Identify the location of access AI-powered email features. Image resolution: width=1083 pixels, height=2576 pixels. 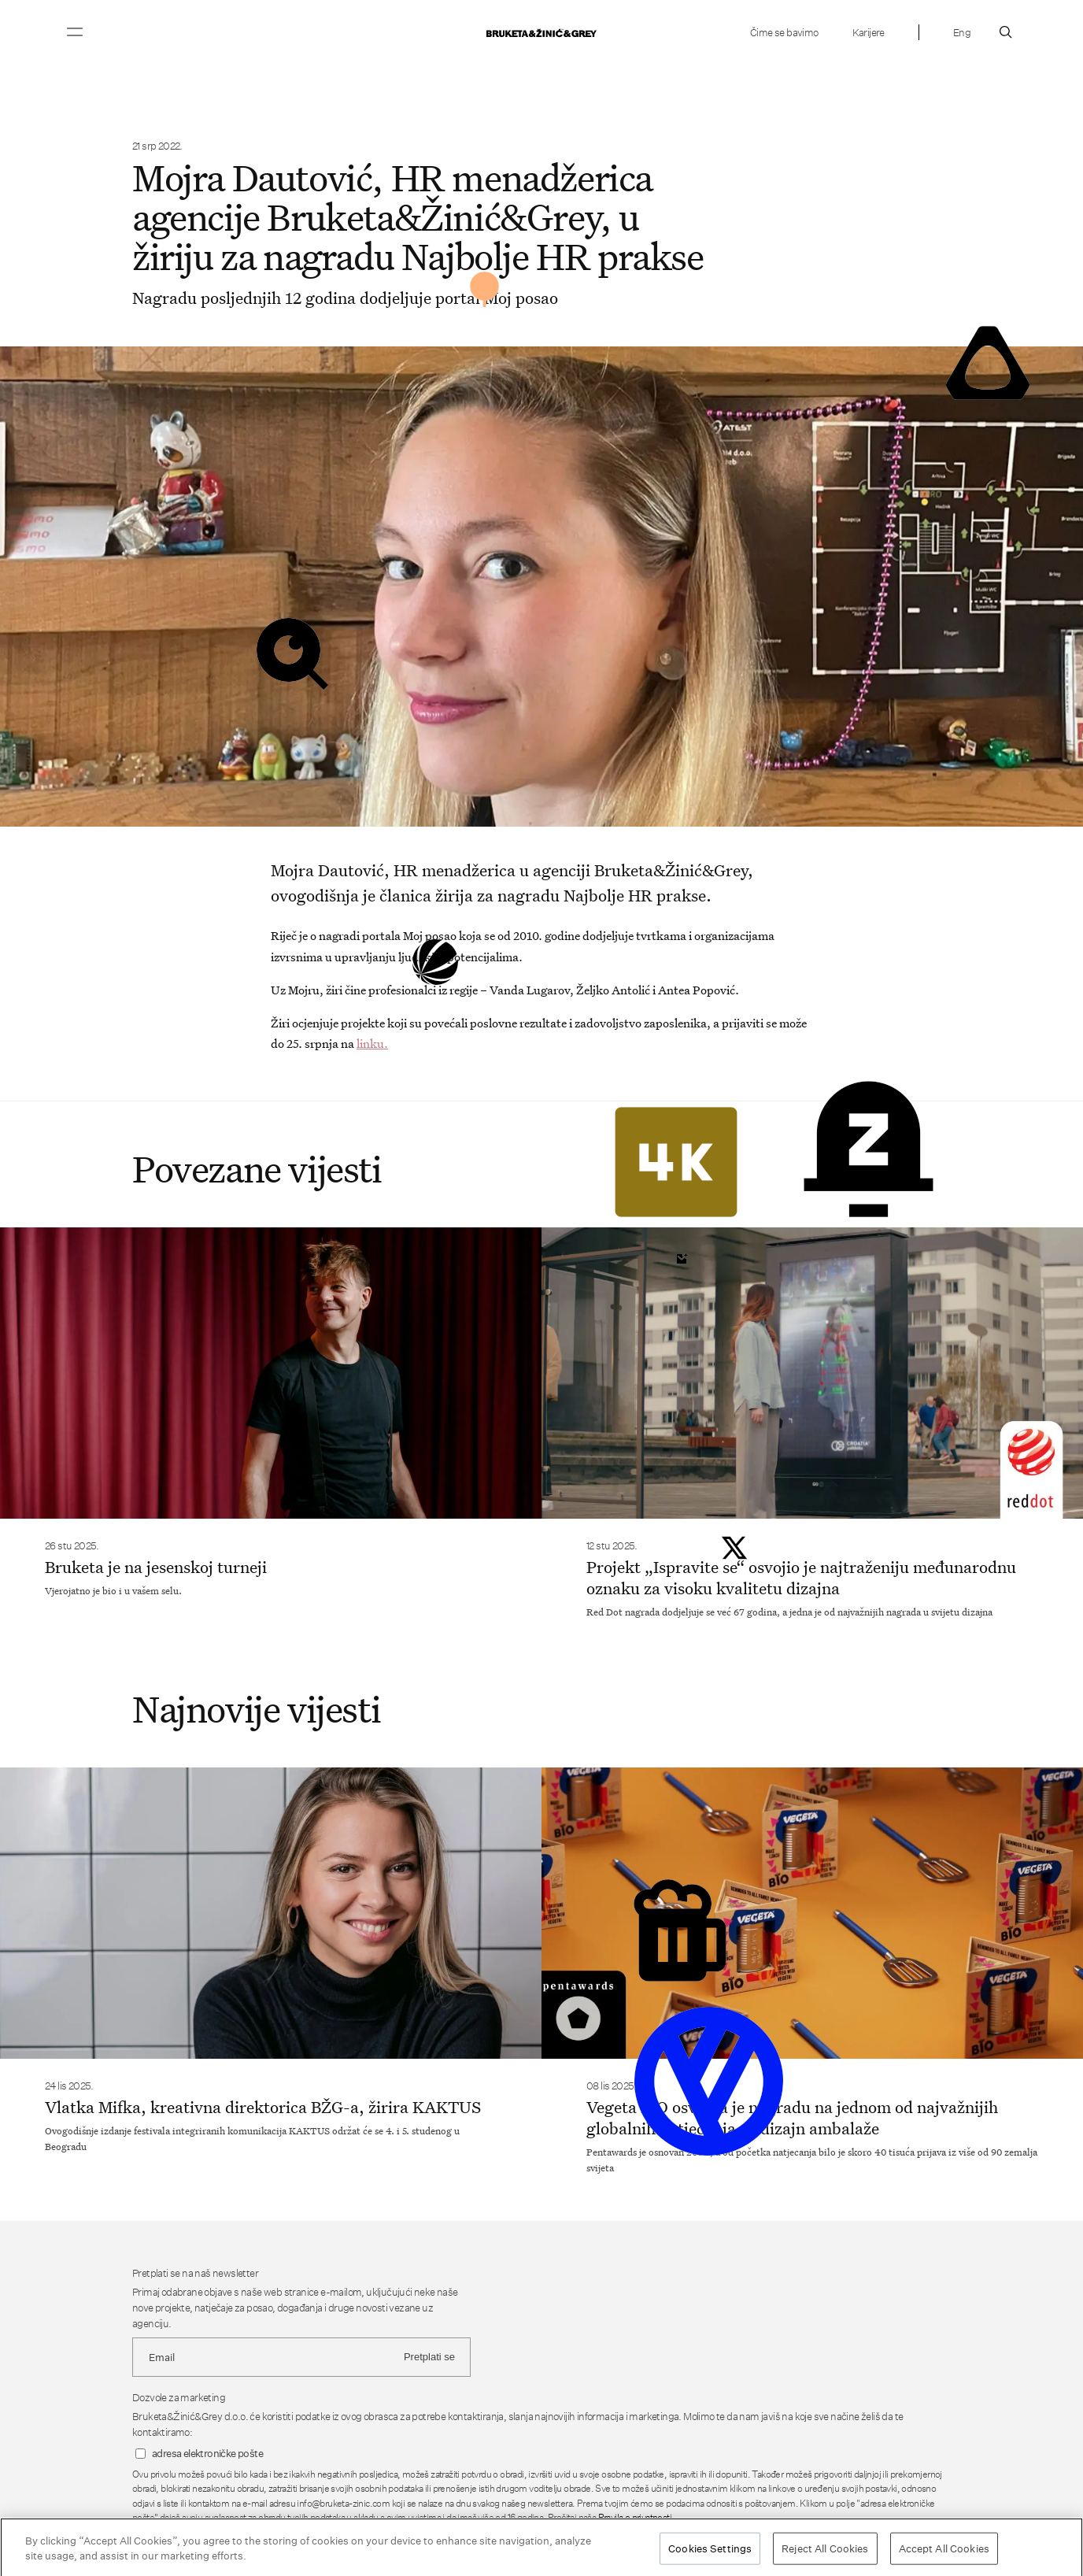
(682, 1259).